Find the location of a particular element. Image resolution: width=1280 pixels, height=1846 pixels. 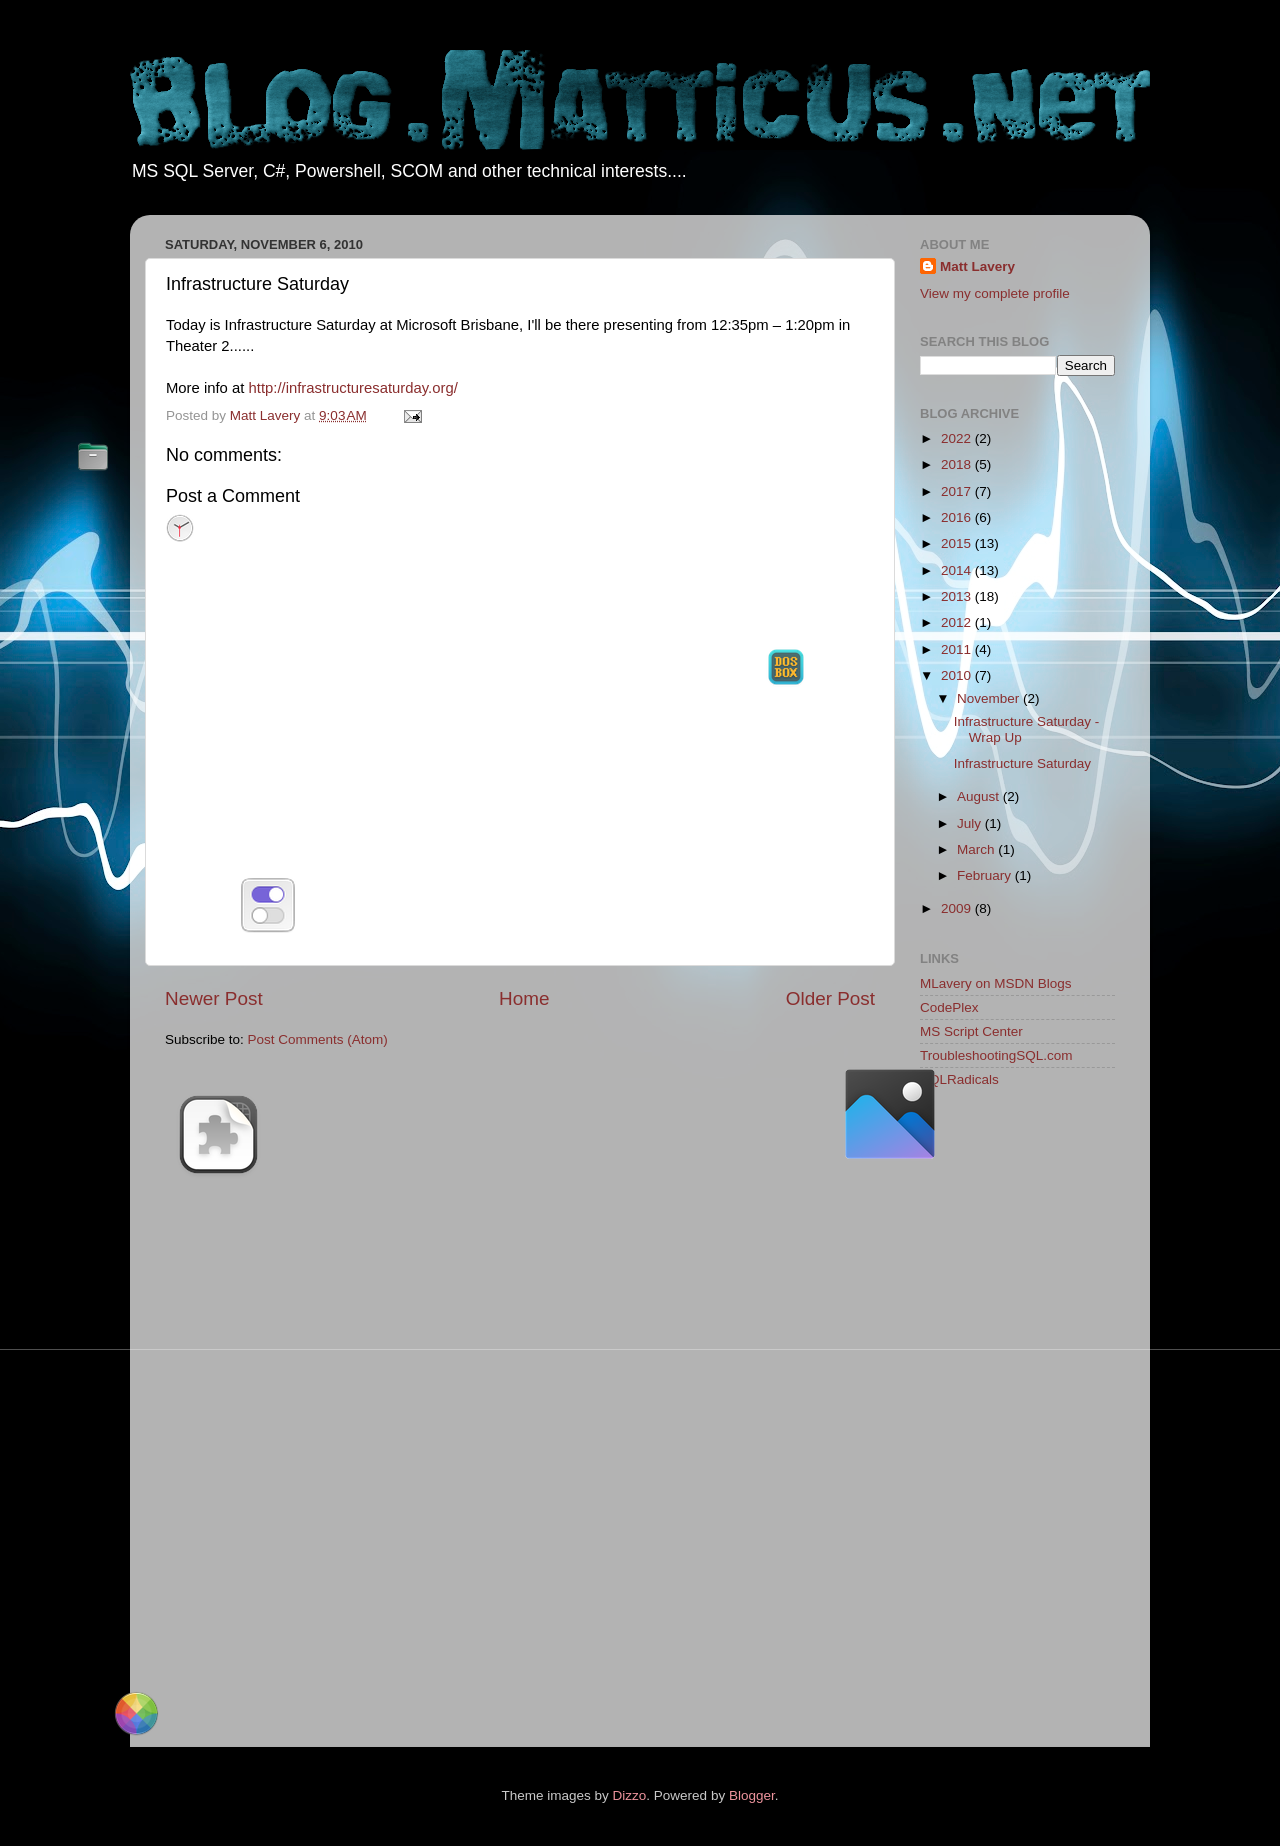

open recently accessed documents is located at coordinates (180, 528).